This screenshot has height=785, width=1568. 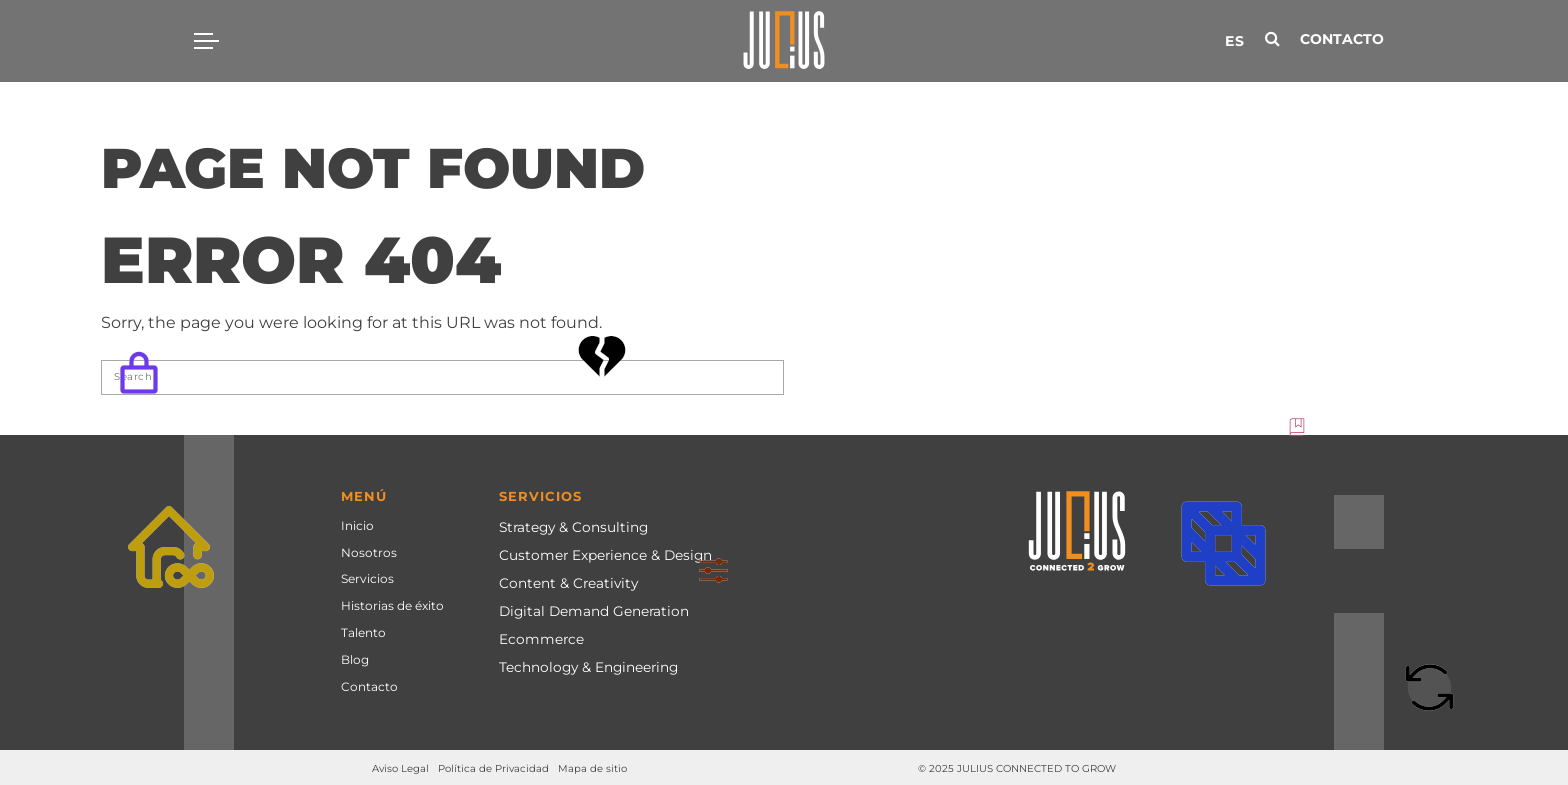 What do you see at coordinates (602, 357) in the screenshot?
I see `indicates a broken or failed favorite` at bounding box center [602, 357].